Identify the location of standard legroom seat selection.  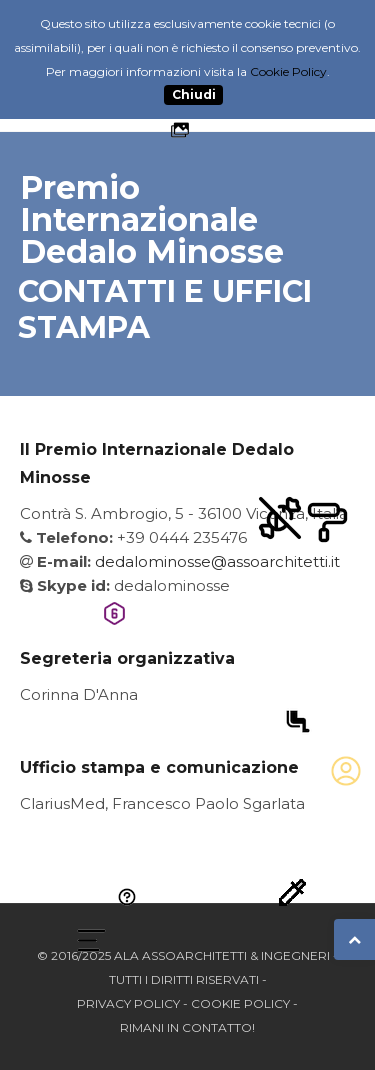
(297, 721).